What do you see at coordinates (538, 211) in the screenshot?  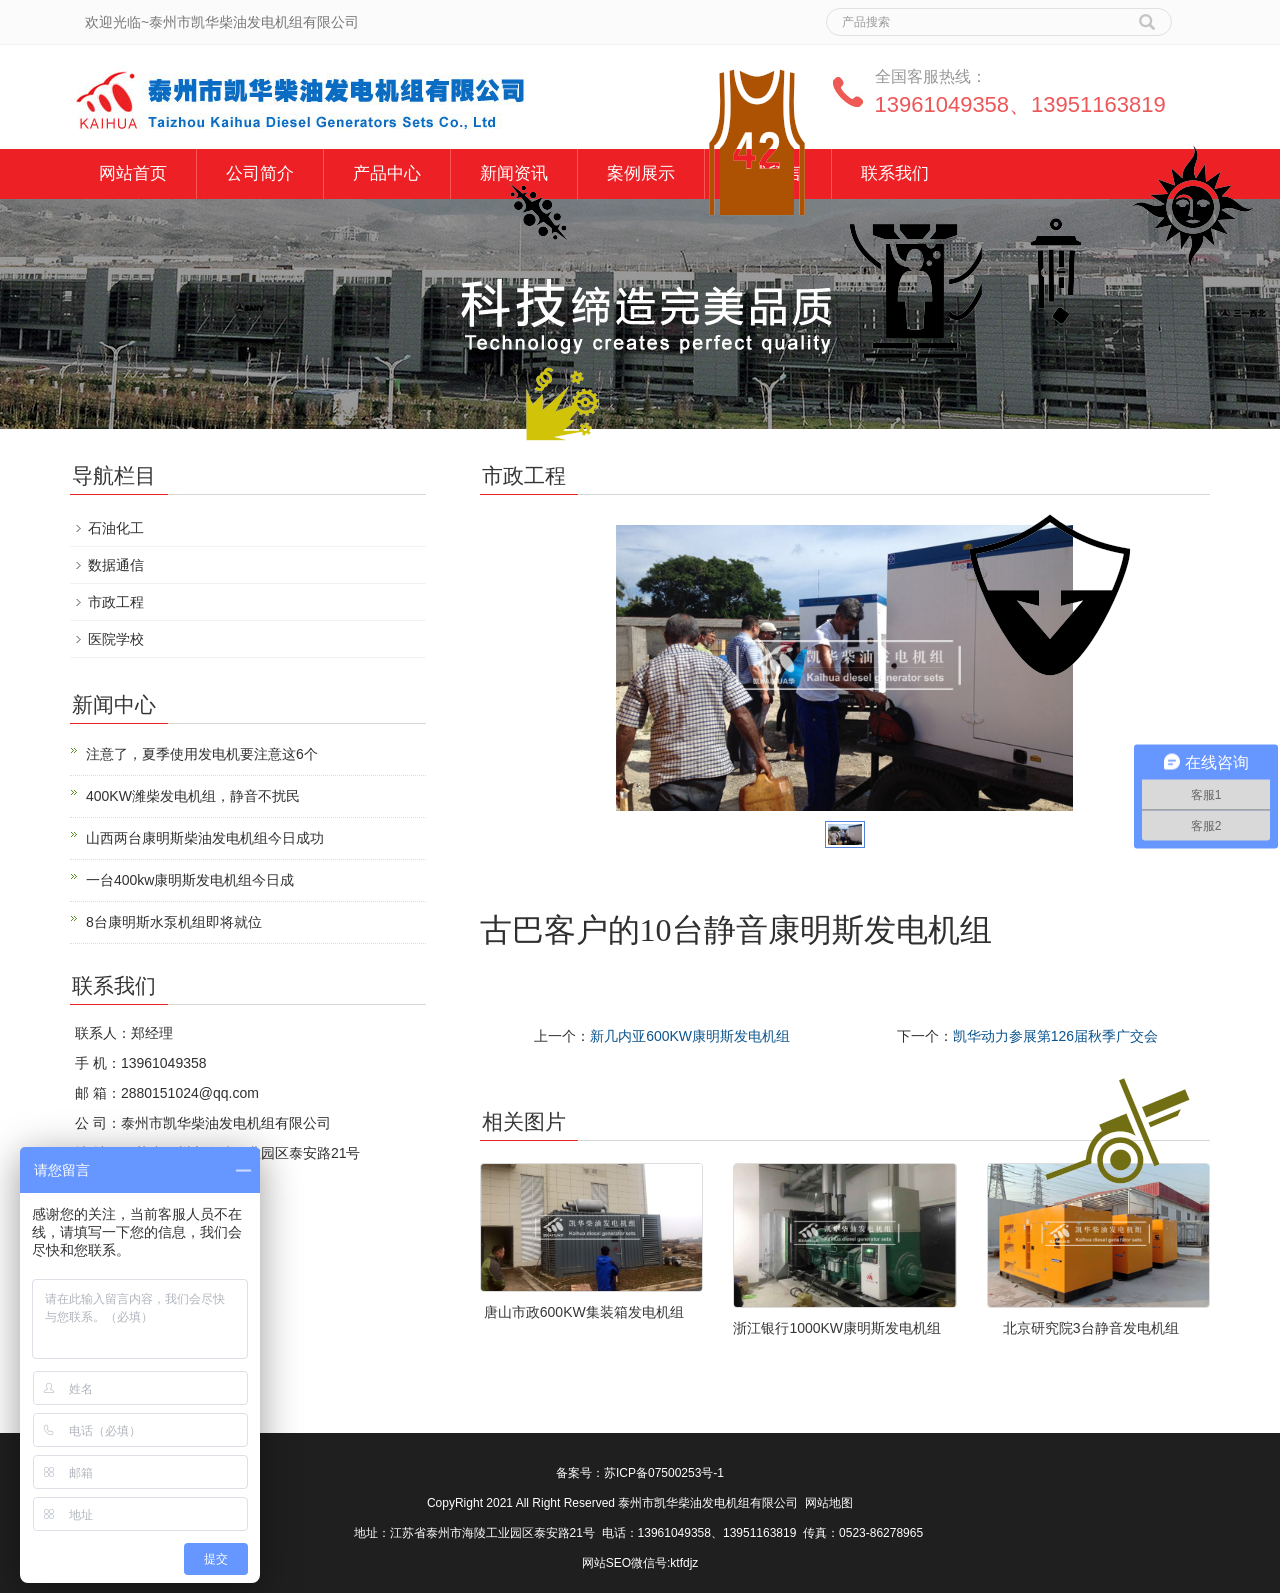 I see `indicates a bleeding or infection status effect` at bounding box center [538, 211].